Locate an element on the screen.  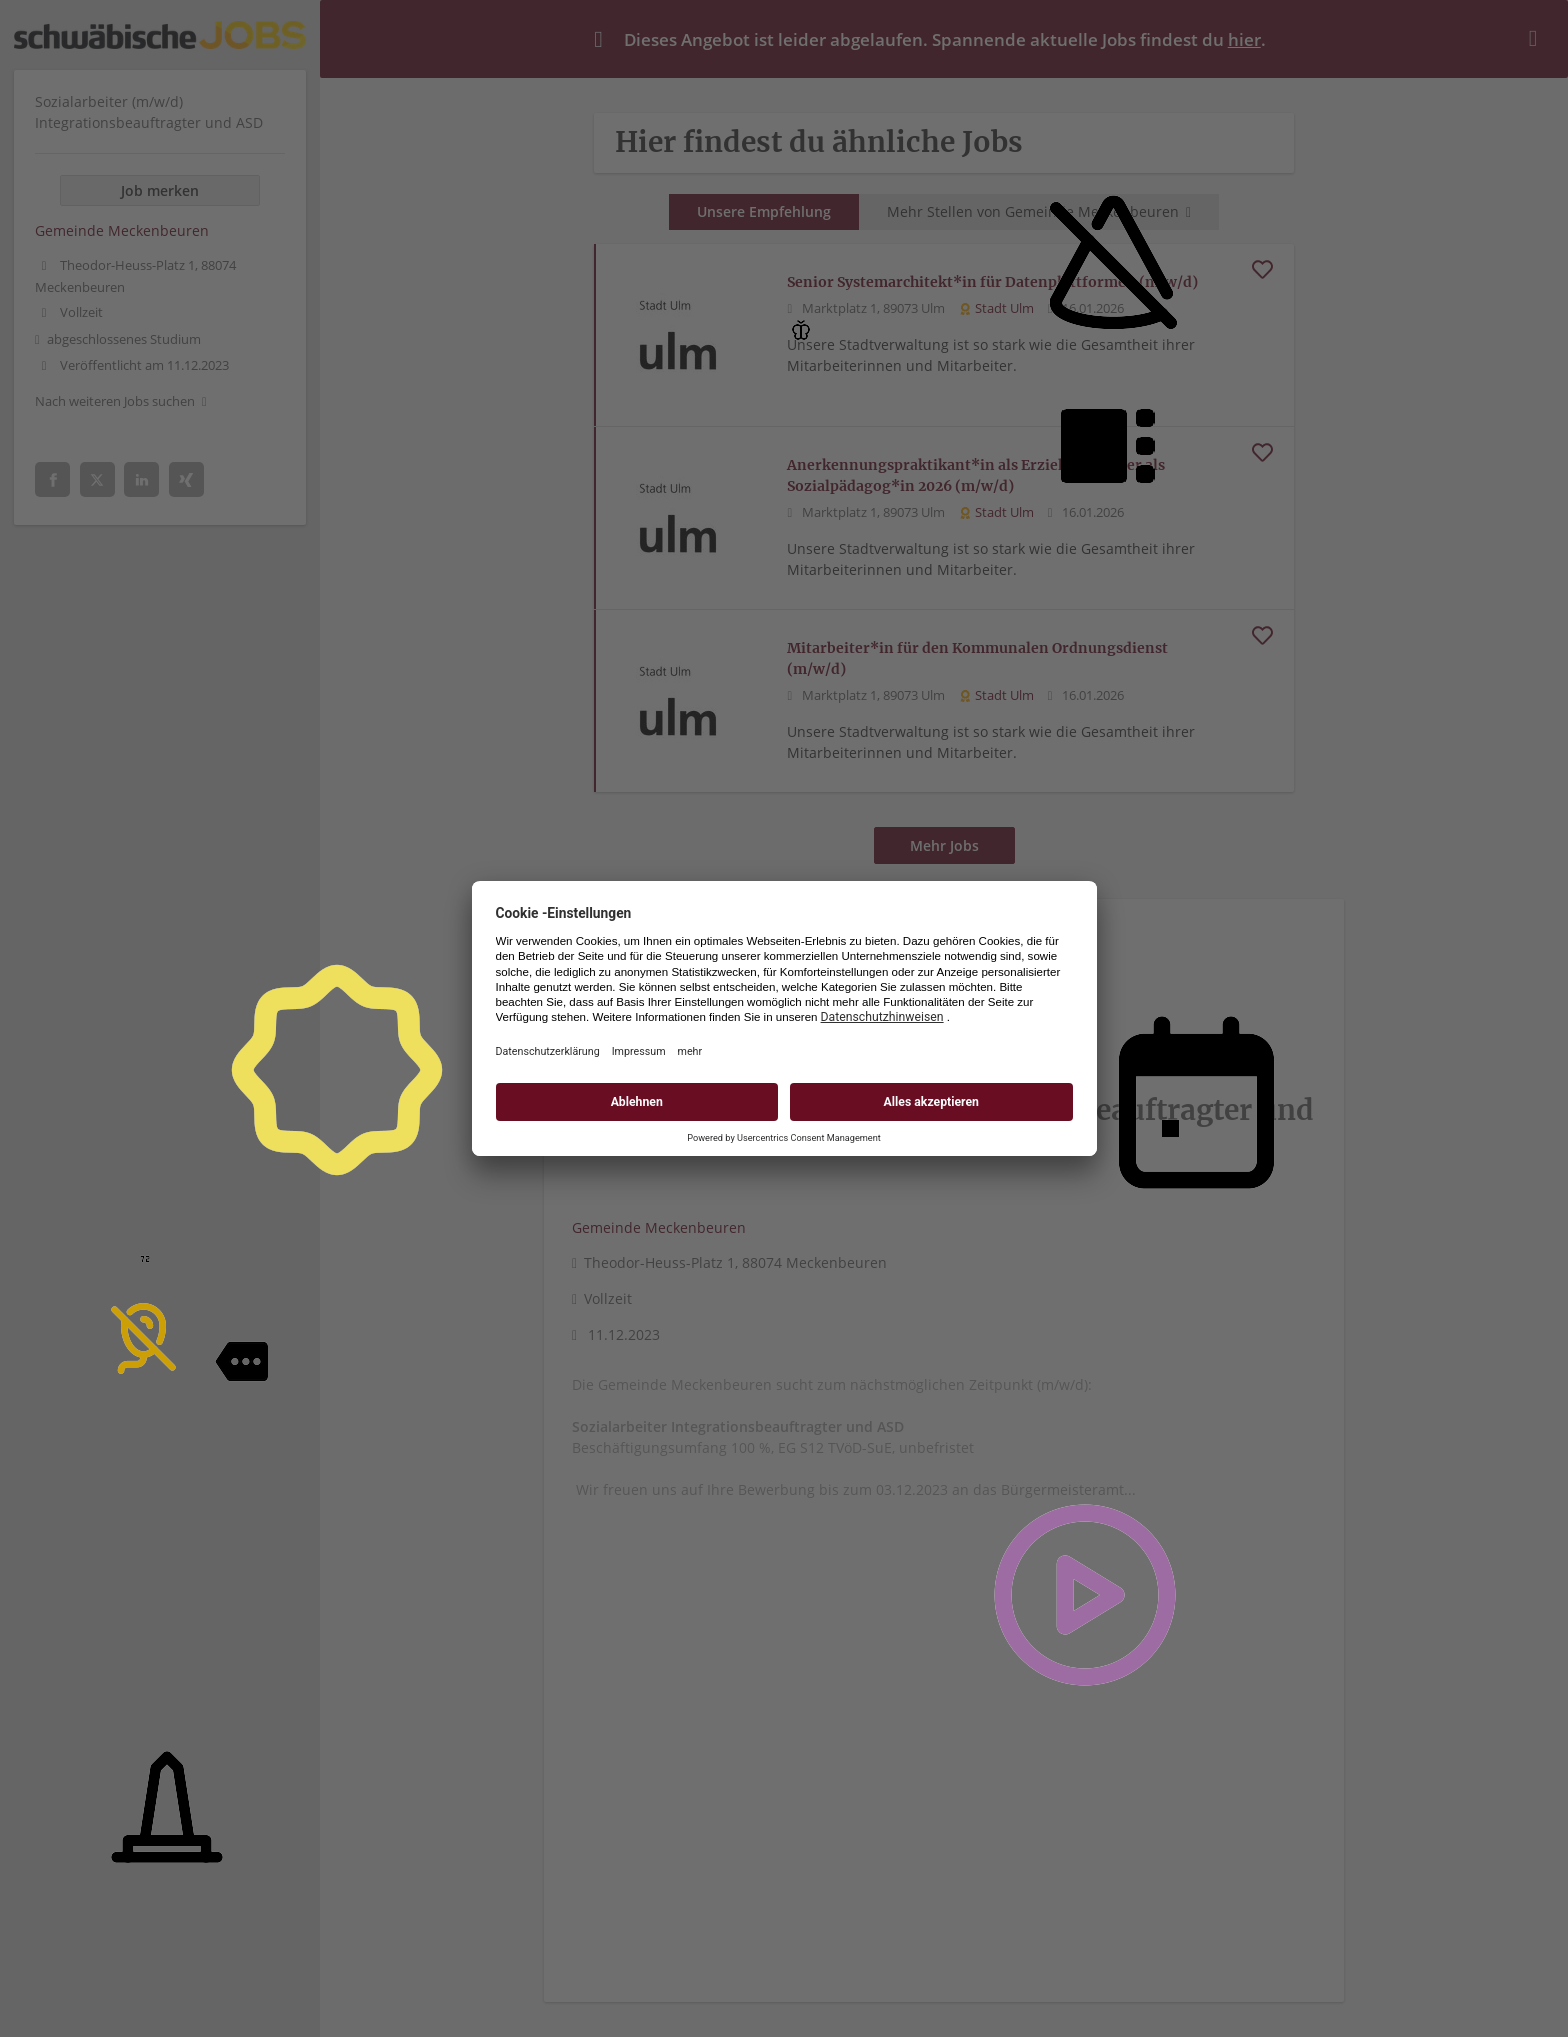
indicates verified or authenticated content is located at coordinates (337, 1070).